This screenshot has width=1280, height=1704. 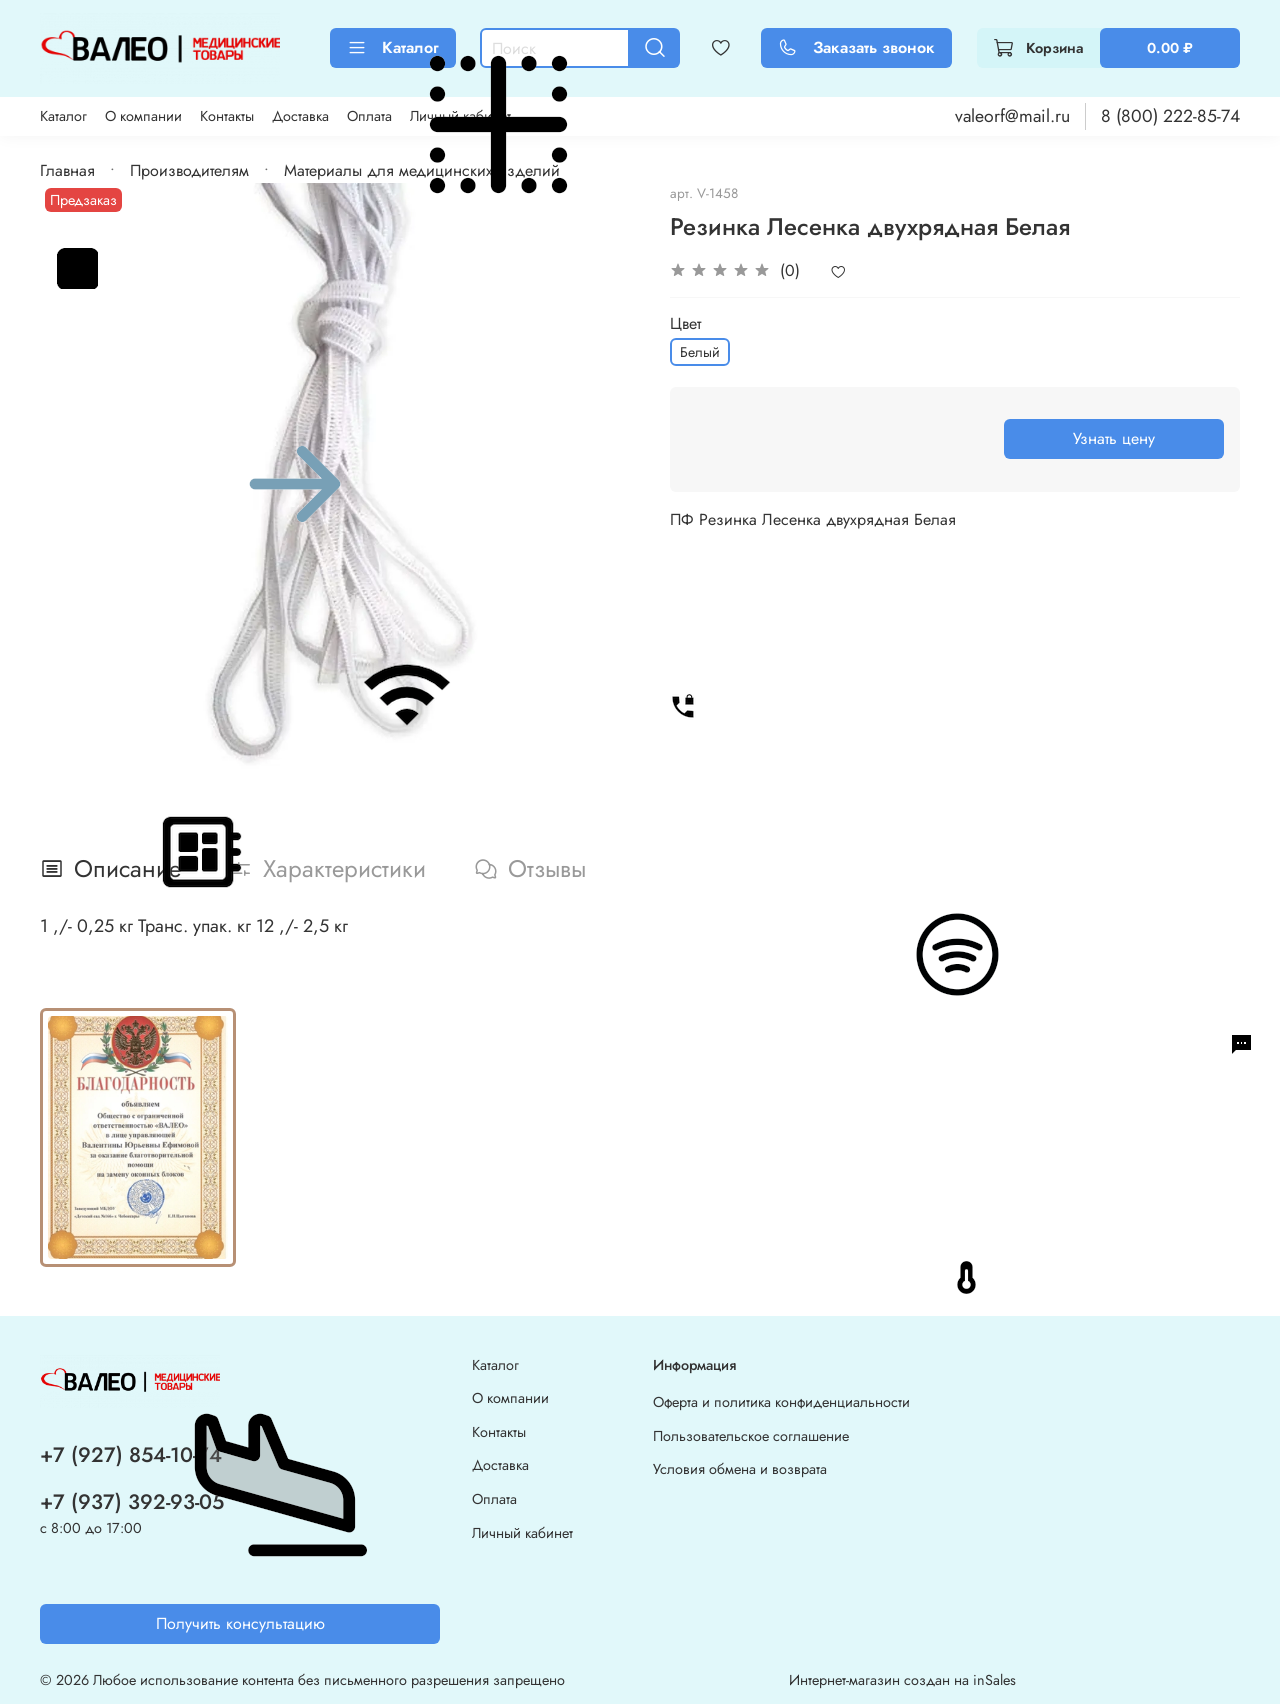 What do you see at coordinates (295, 484) in the screenshot?
I see `proceed to the next step` at bounding box center [295, 484].